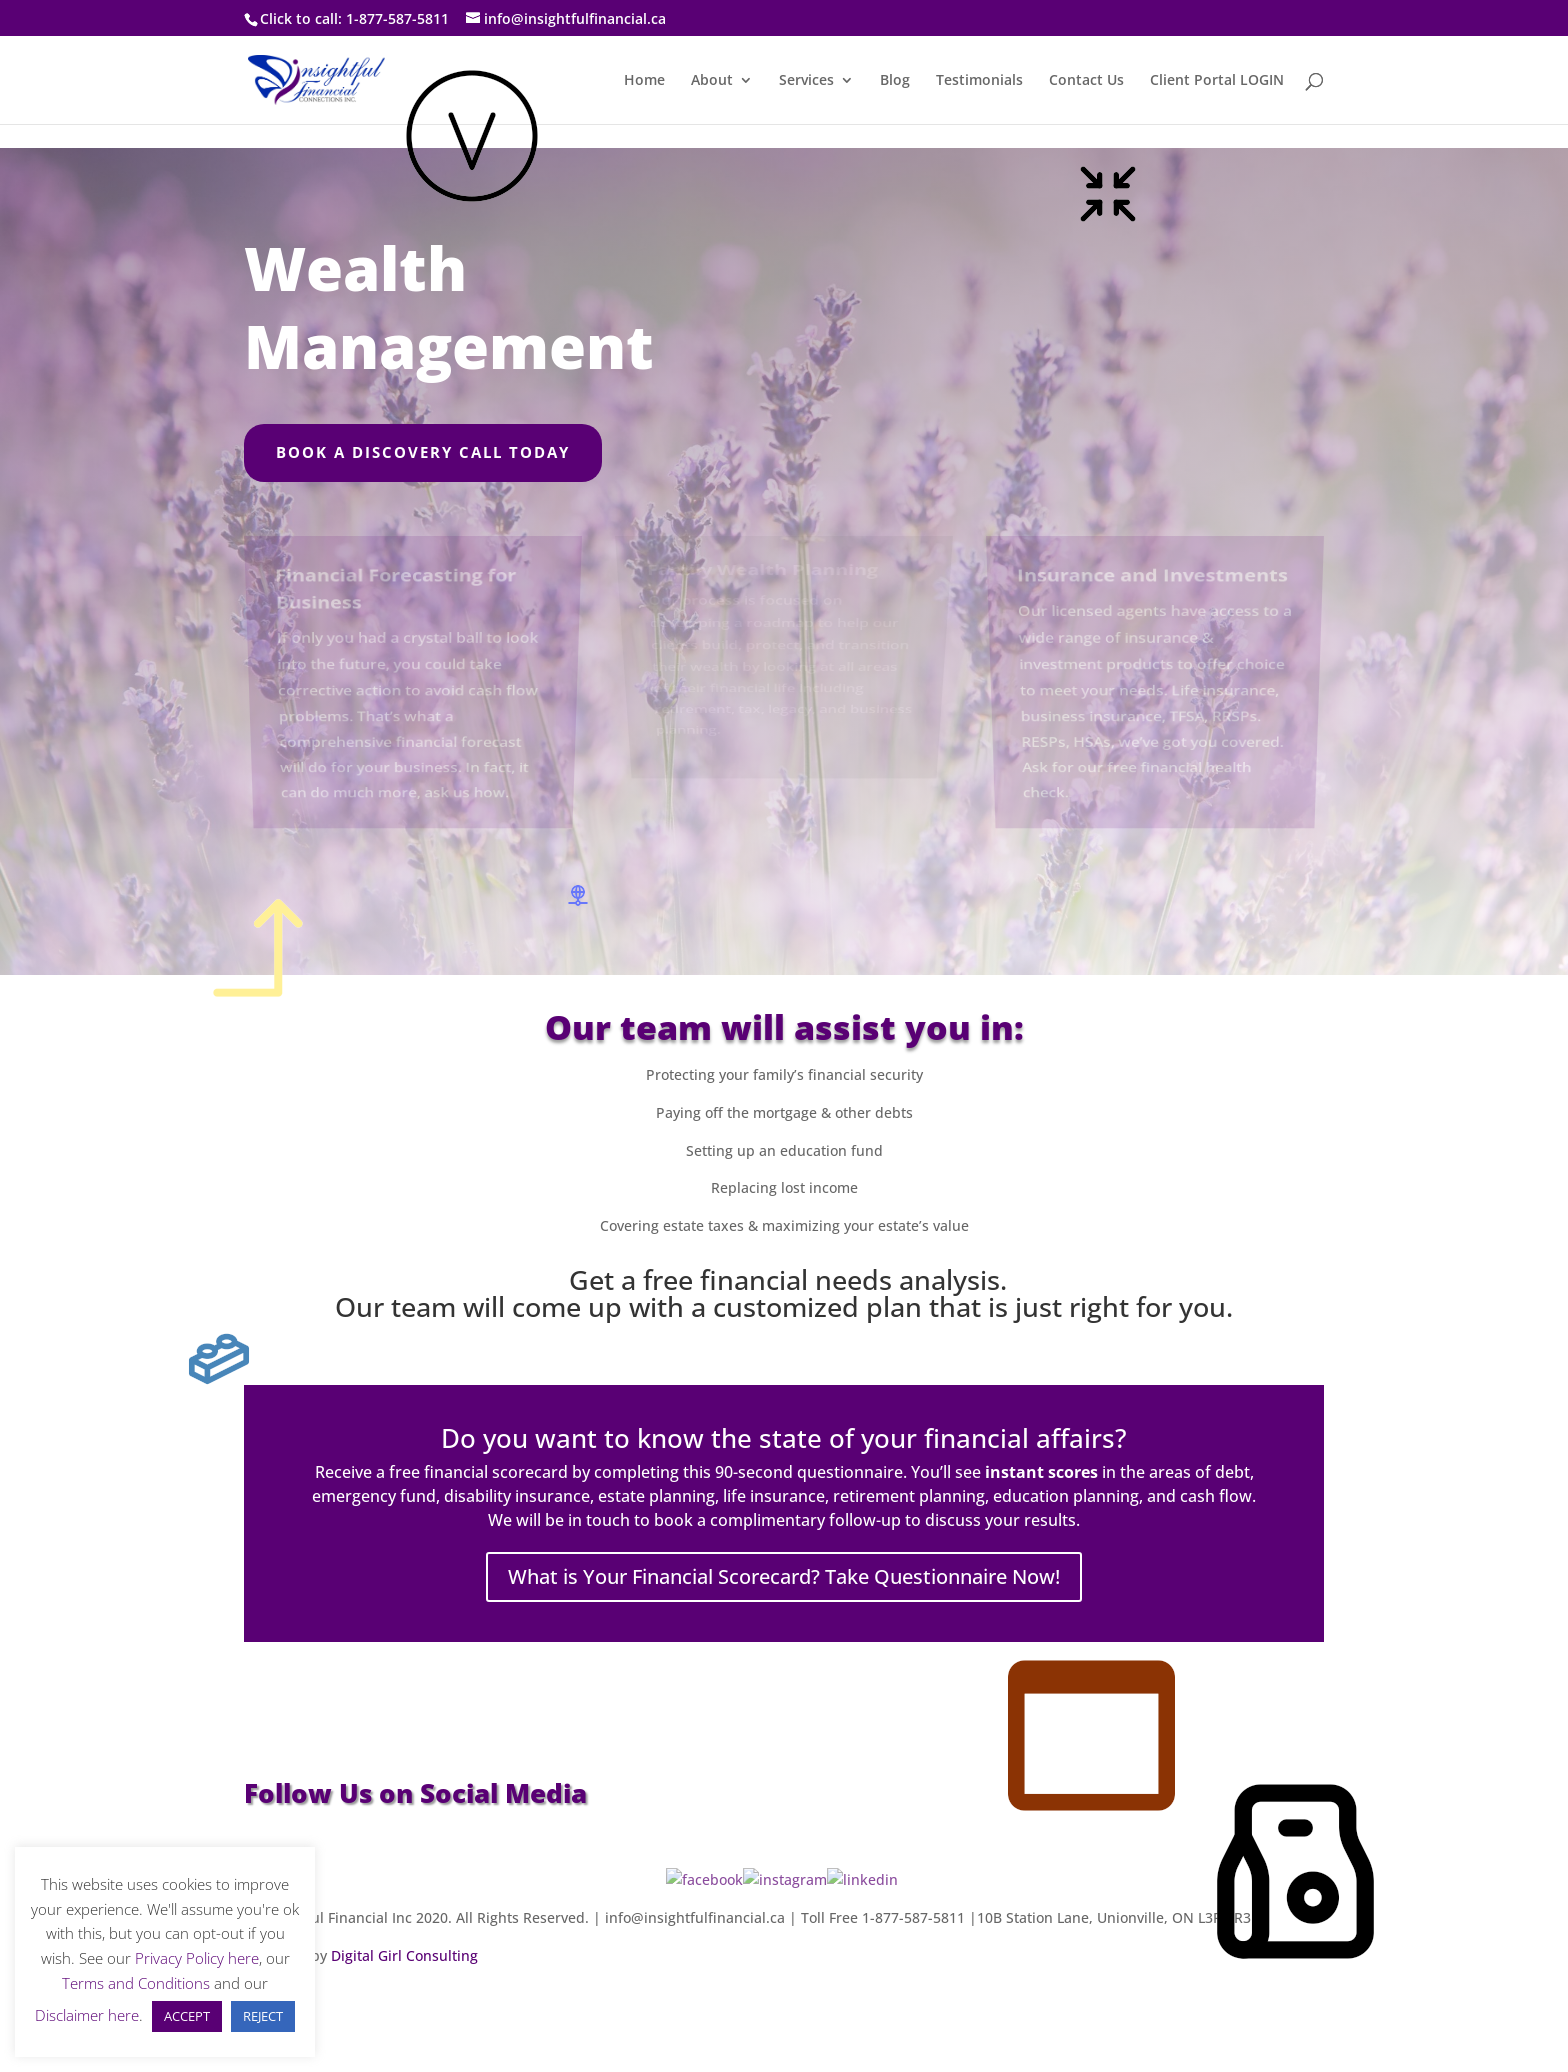  Describe the element at coordinates (1295, 1871) in the screenshot. I see `view your shopping bag` at that location.